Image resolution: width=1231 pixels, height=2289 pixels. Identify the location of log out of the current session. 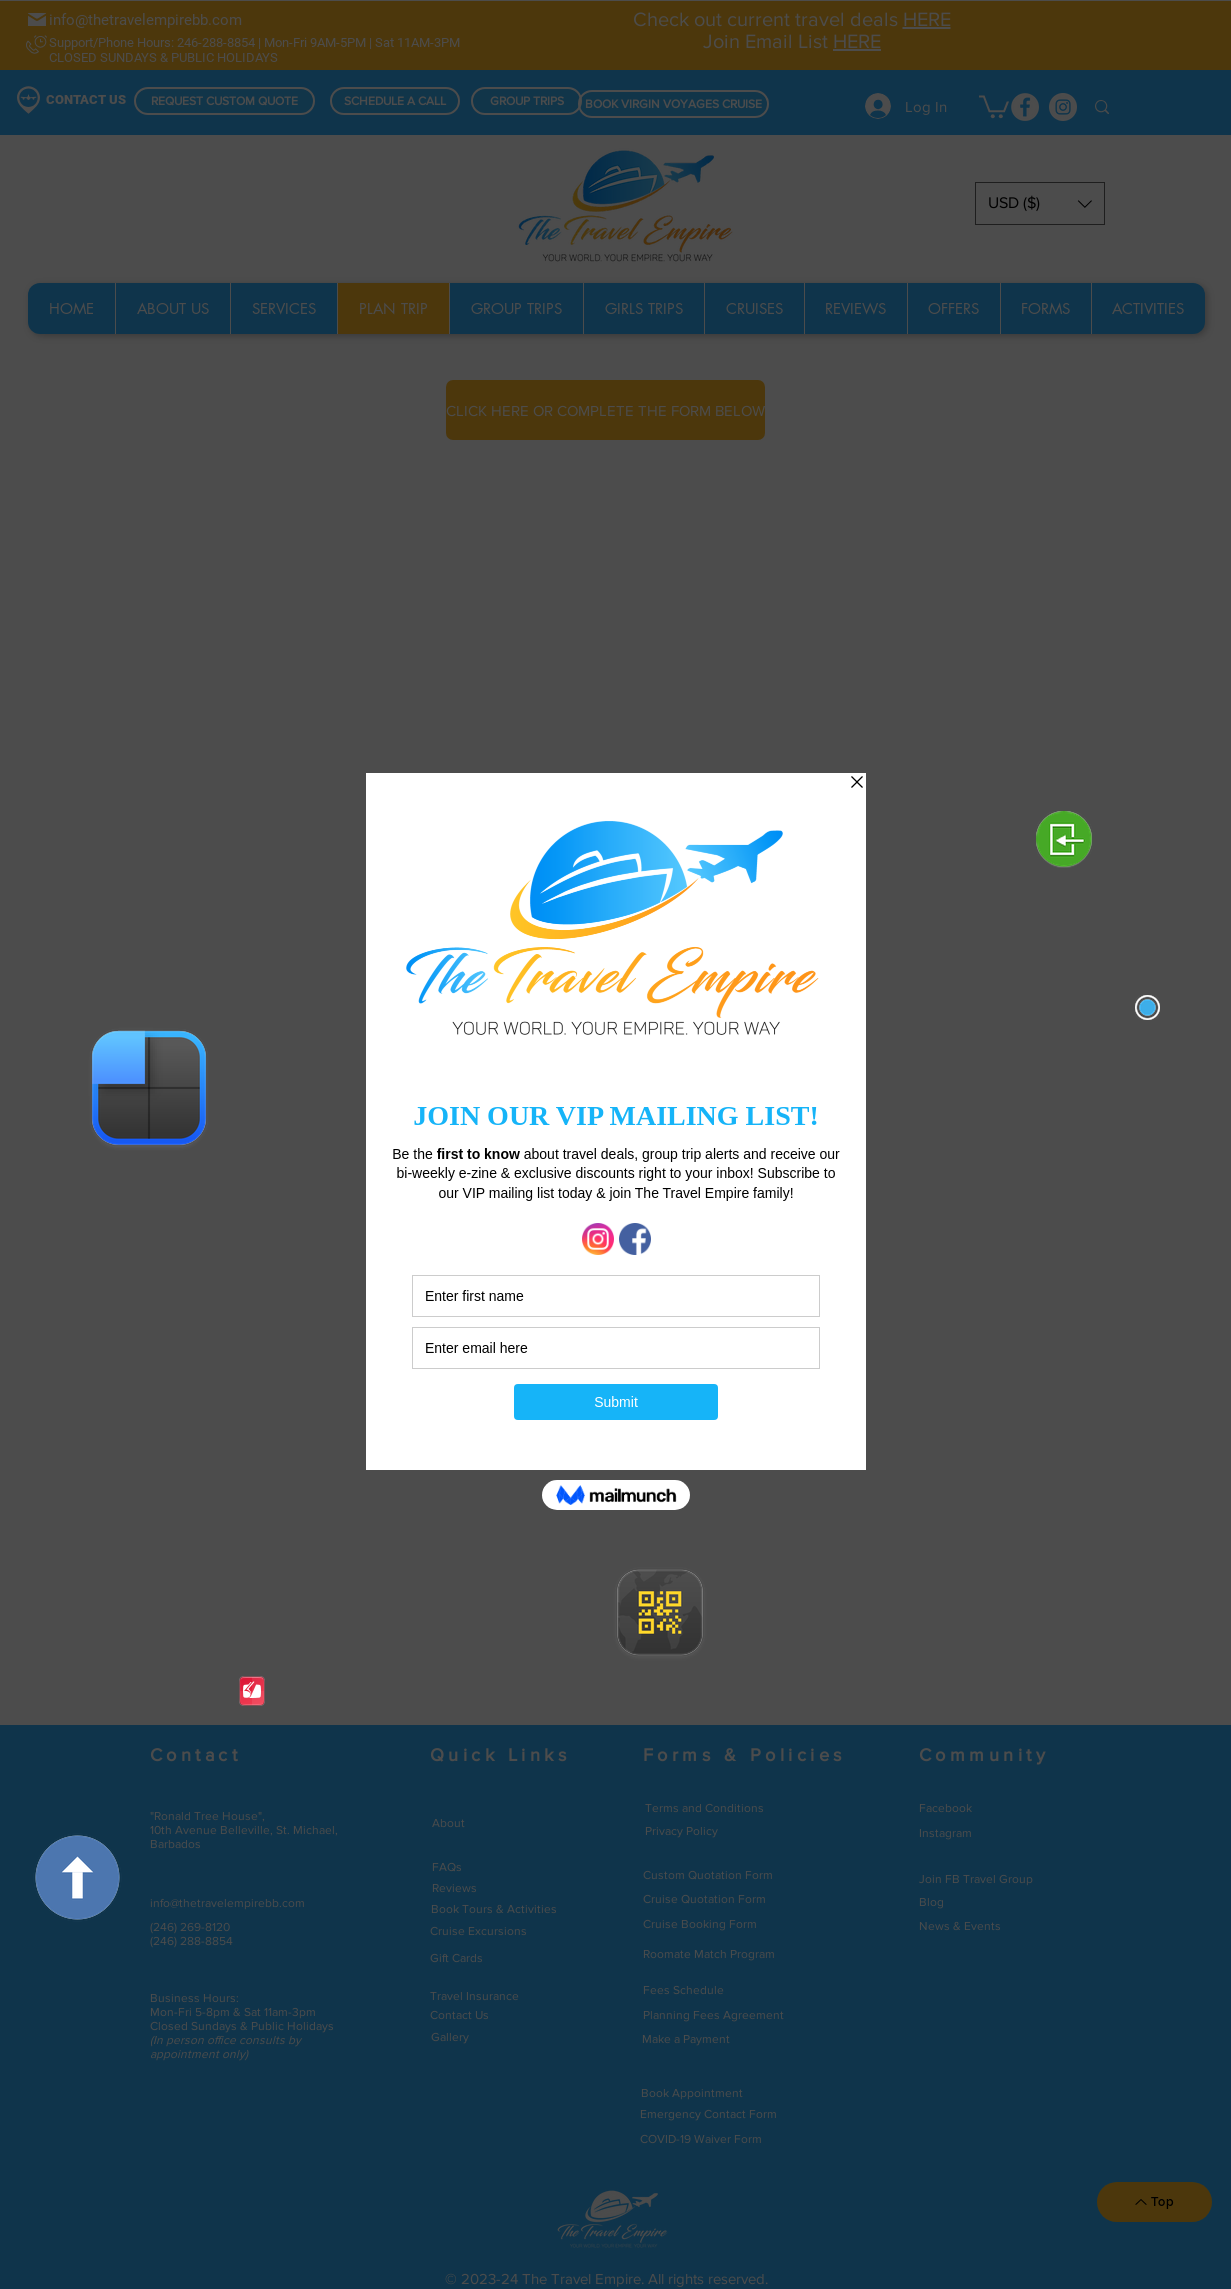
(1064, 839).